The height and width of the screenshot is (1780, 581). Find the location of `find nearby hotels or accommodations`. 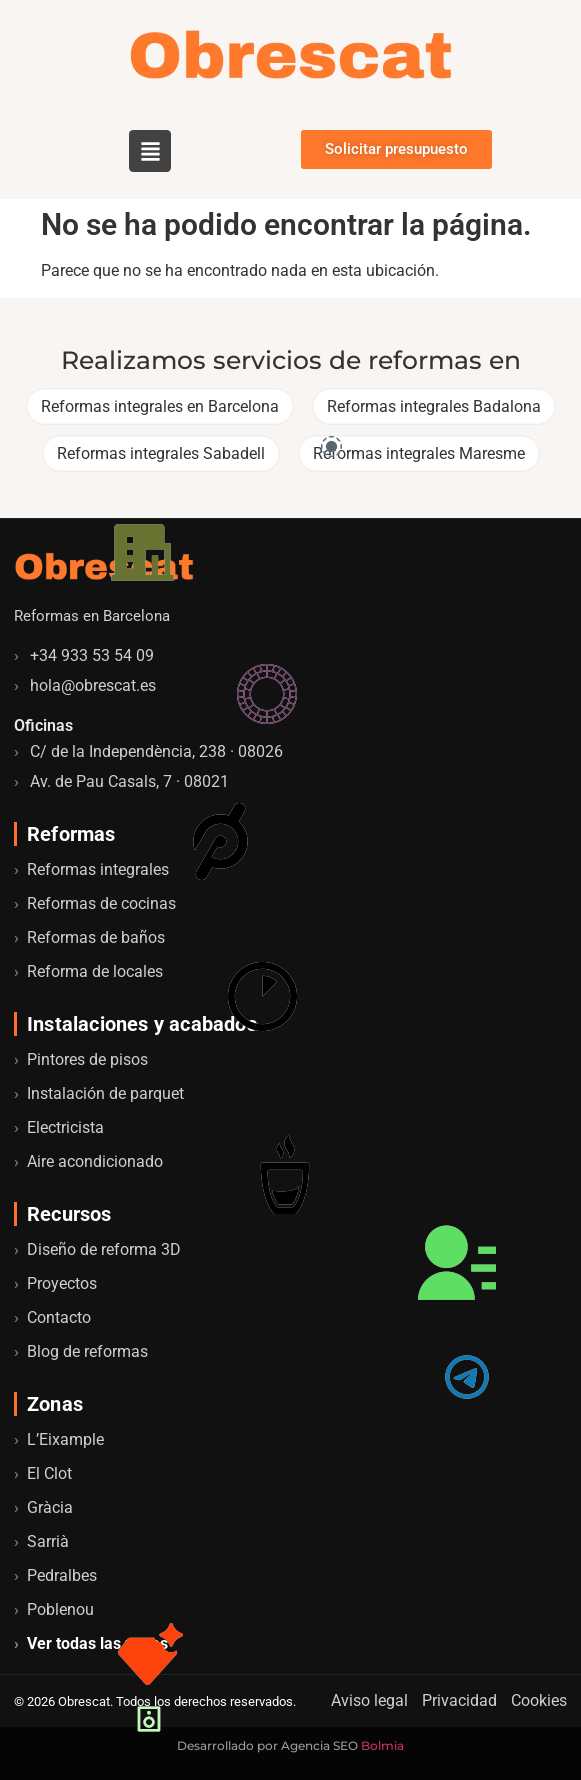

find nearby hotels or accommodations is located at coordinates (142, 552).